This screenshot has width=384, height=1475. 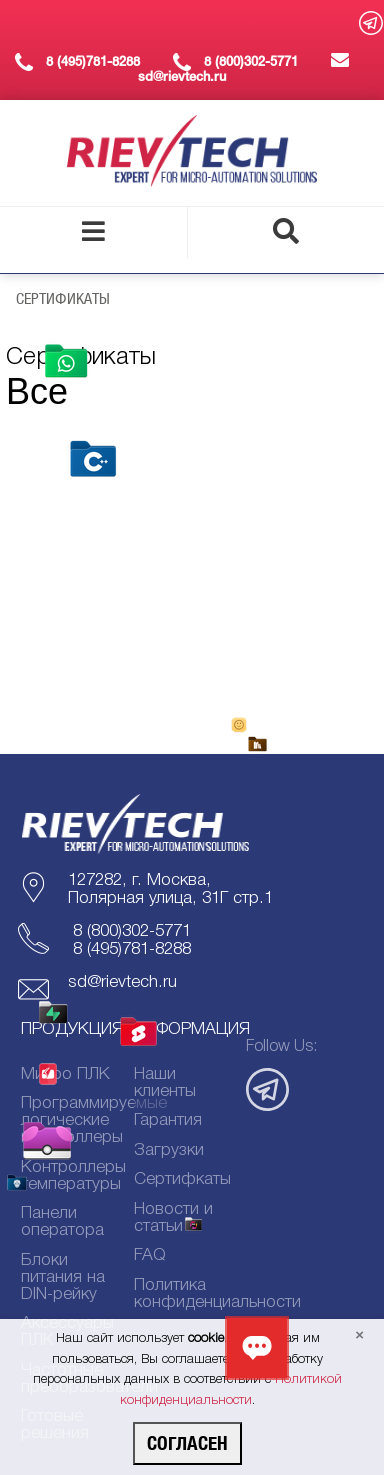 What do you see at coordinates (53, 1013) in the screenshot?
I see `open supabase project folder` at bounding box center [53, 1013].